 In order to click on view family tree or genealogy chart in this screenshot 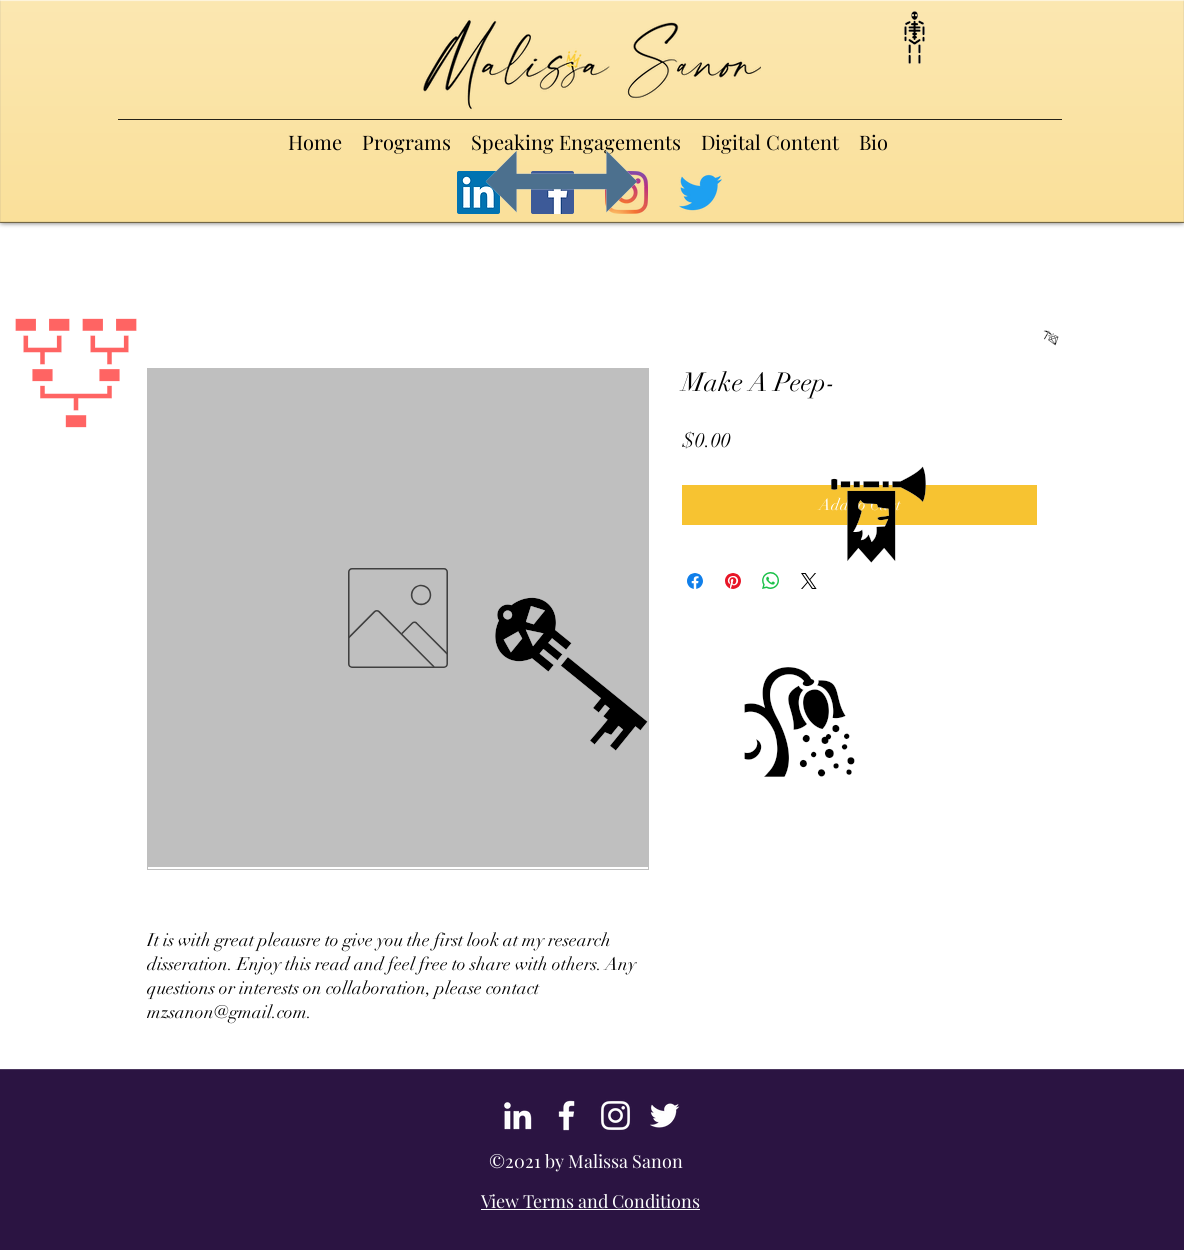, I will do `click(76, 373)`.